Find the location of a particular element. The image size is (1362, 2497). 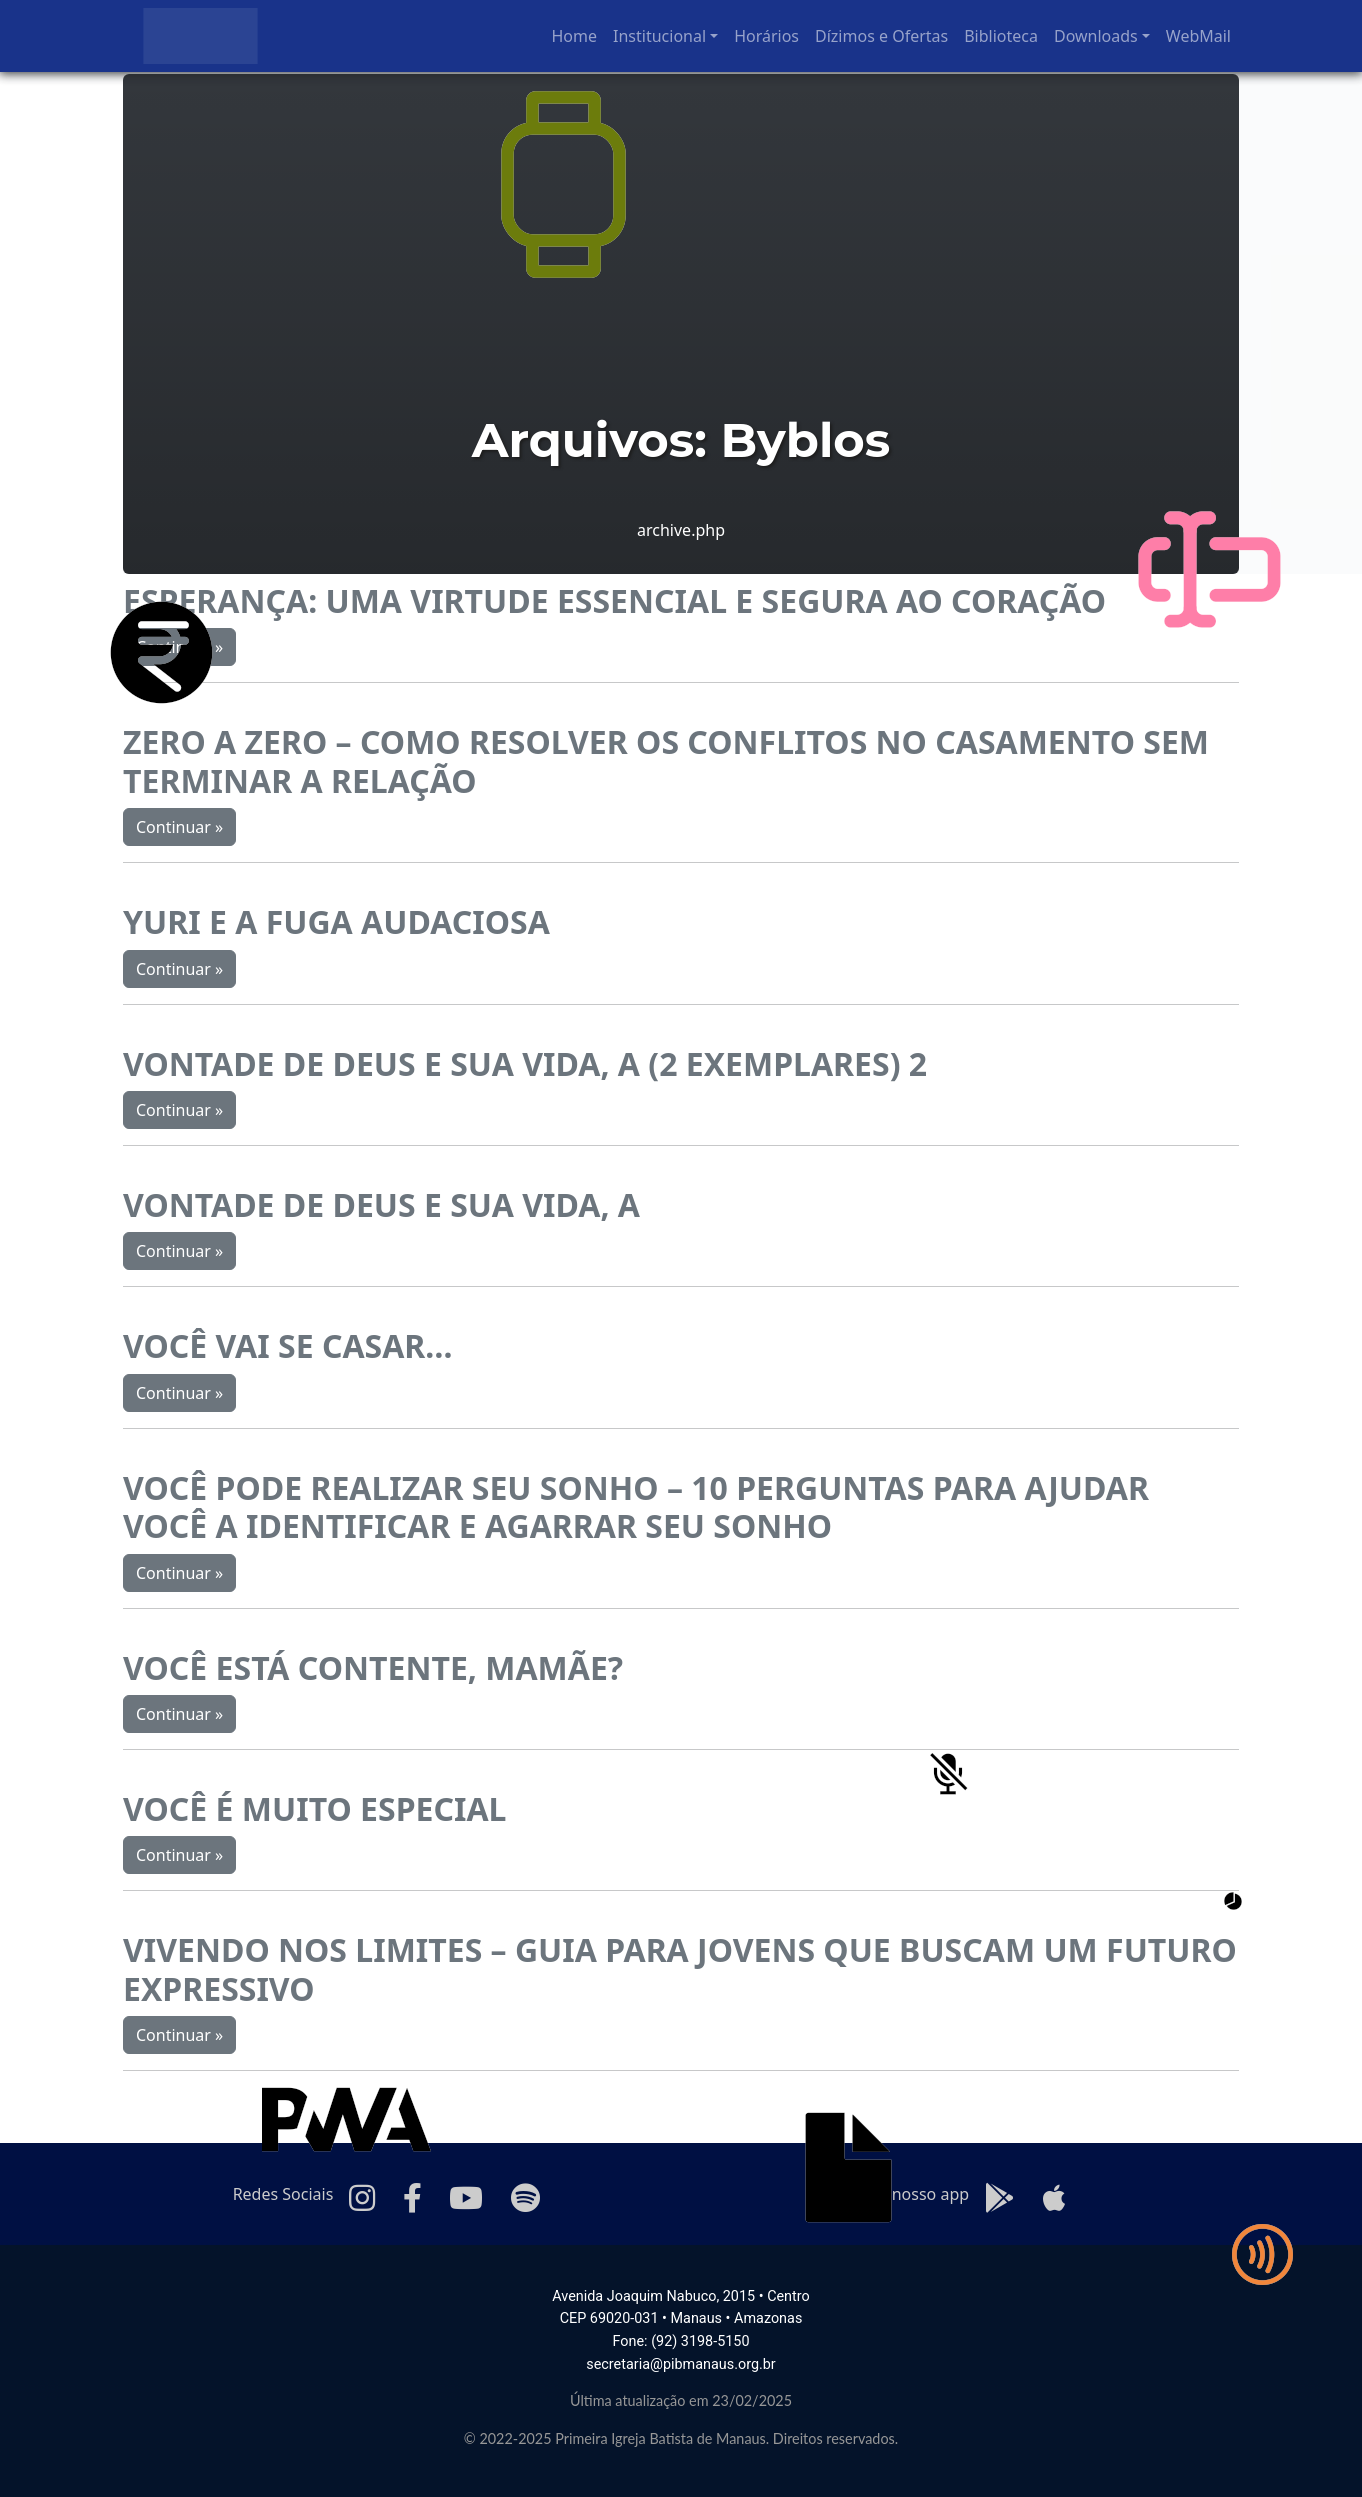

progressive web app logo is located at coordinates (346, 2119).